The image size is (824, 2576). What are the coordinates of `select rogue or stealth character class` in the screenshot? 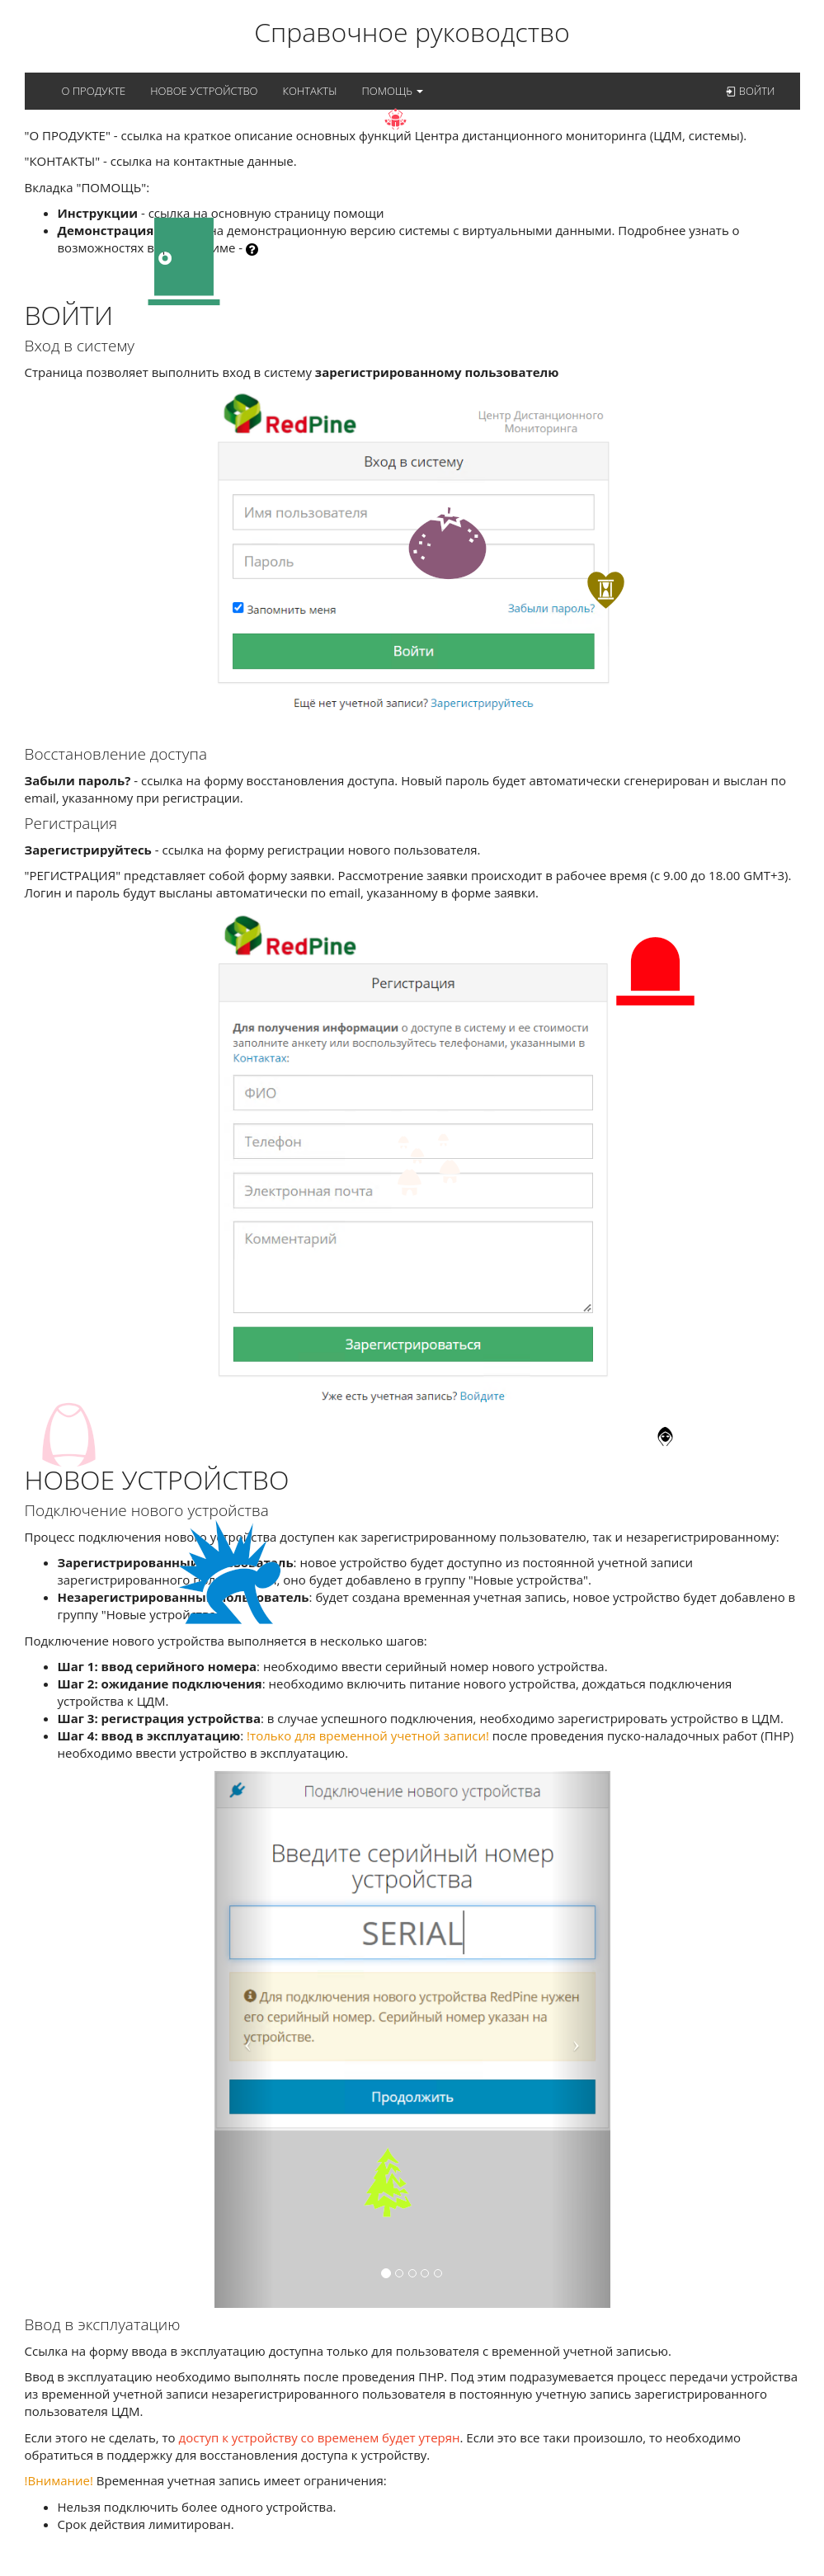 It's located at (665, 1436).